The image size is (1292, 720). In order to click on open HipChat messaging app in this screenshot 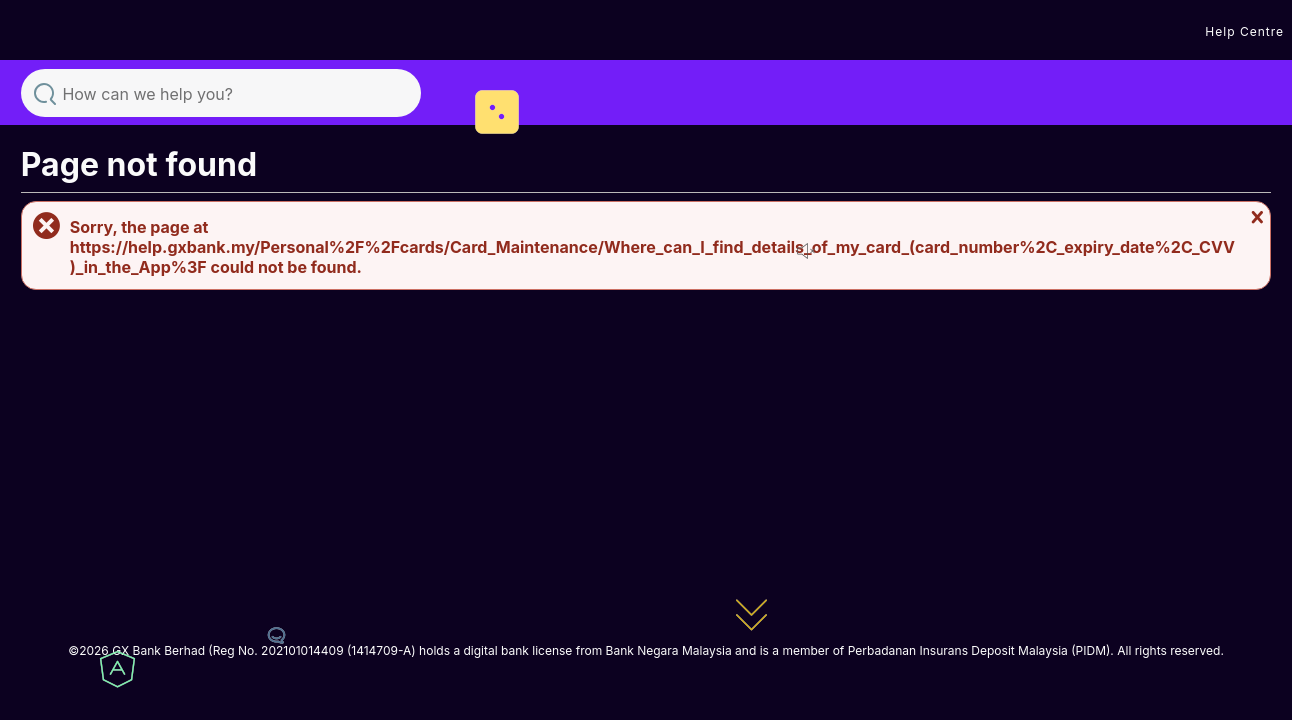, I will do `click(276, 635)`.